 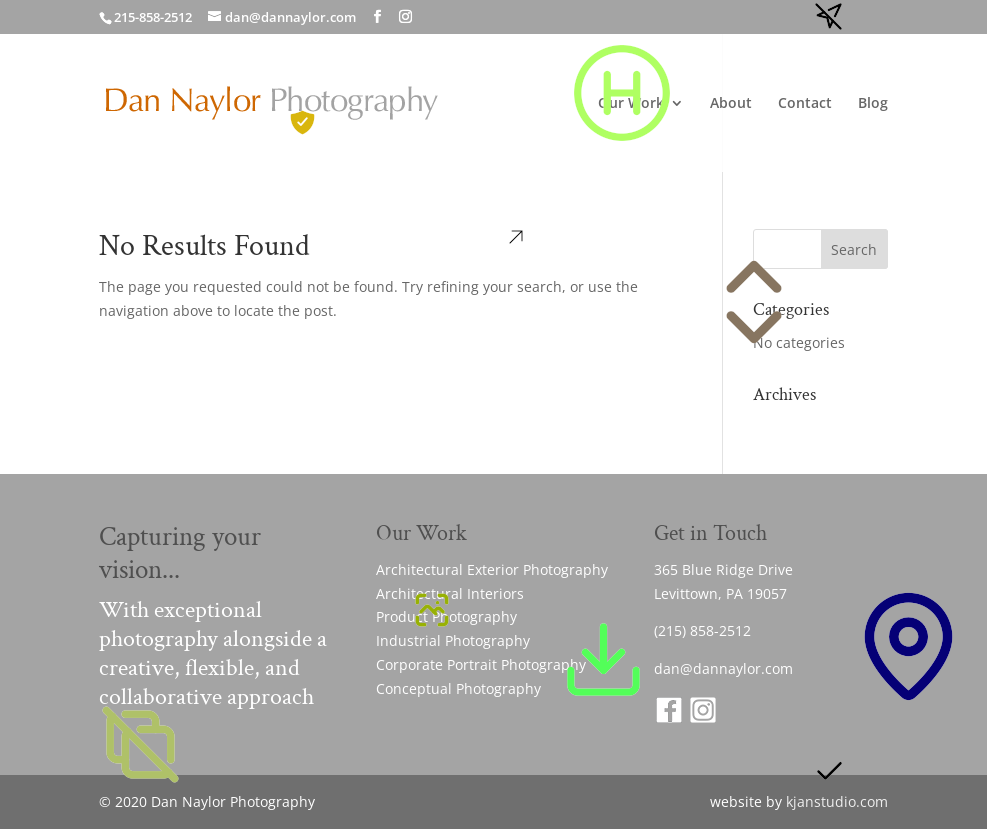 What do you see at coordinates (516, 237) in the screenshot?
I see `open link in new tab or window` at bounding box center [516, 237].